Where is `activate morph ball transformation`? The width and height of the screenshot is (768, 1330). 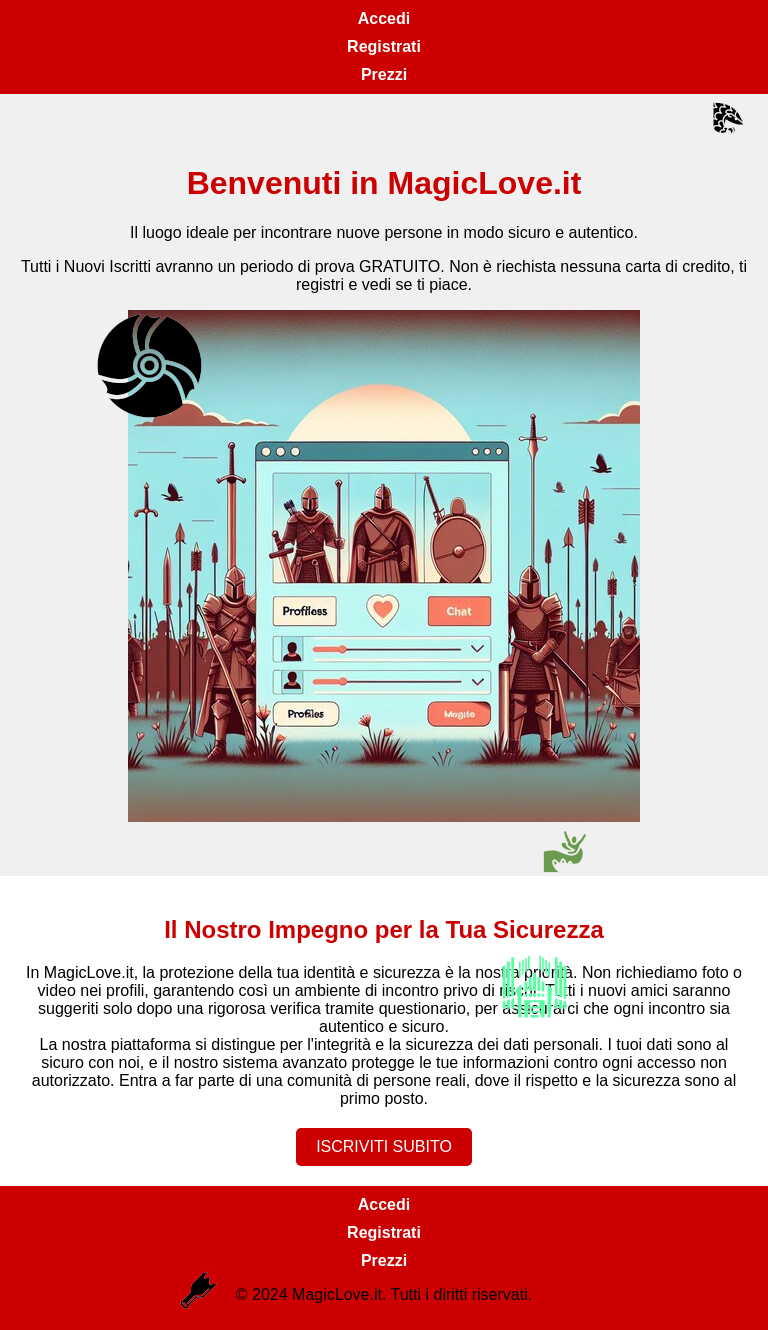
activate morph ball transformation is located at coordinates (149, 365).